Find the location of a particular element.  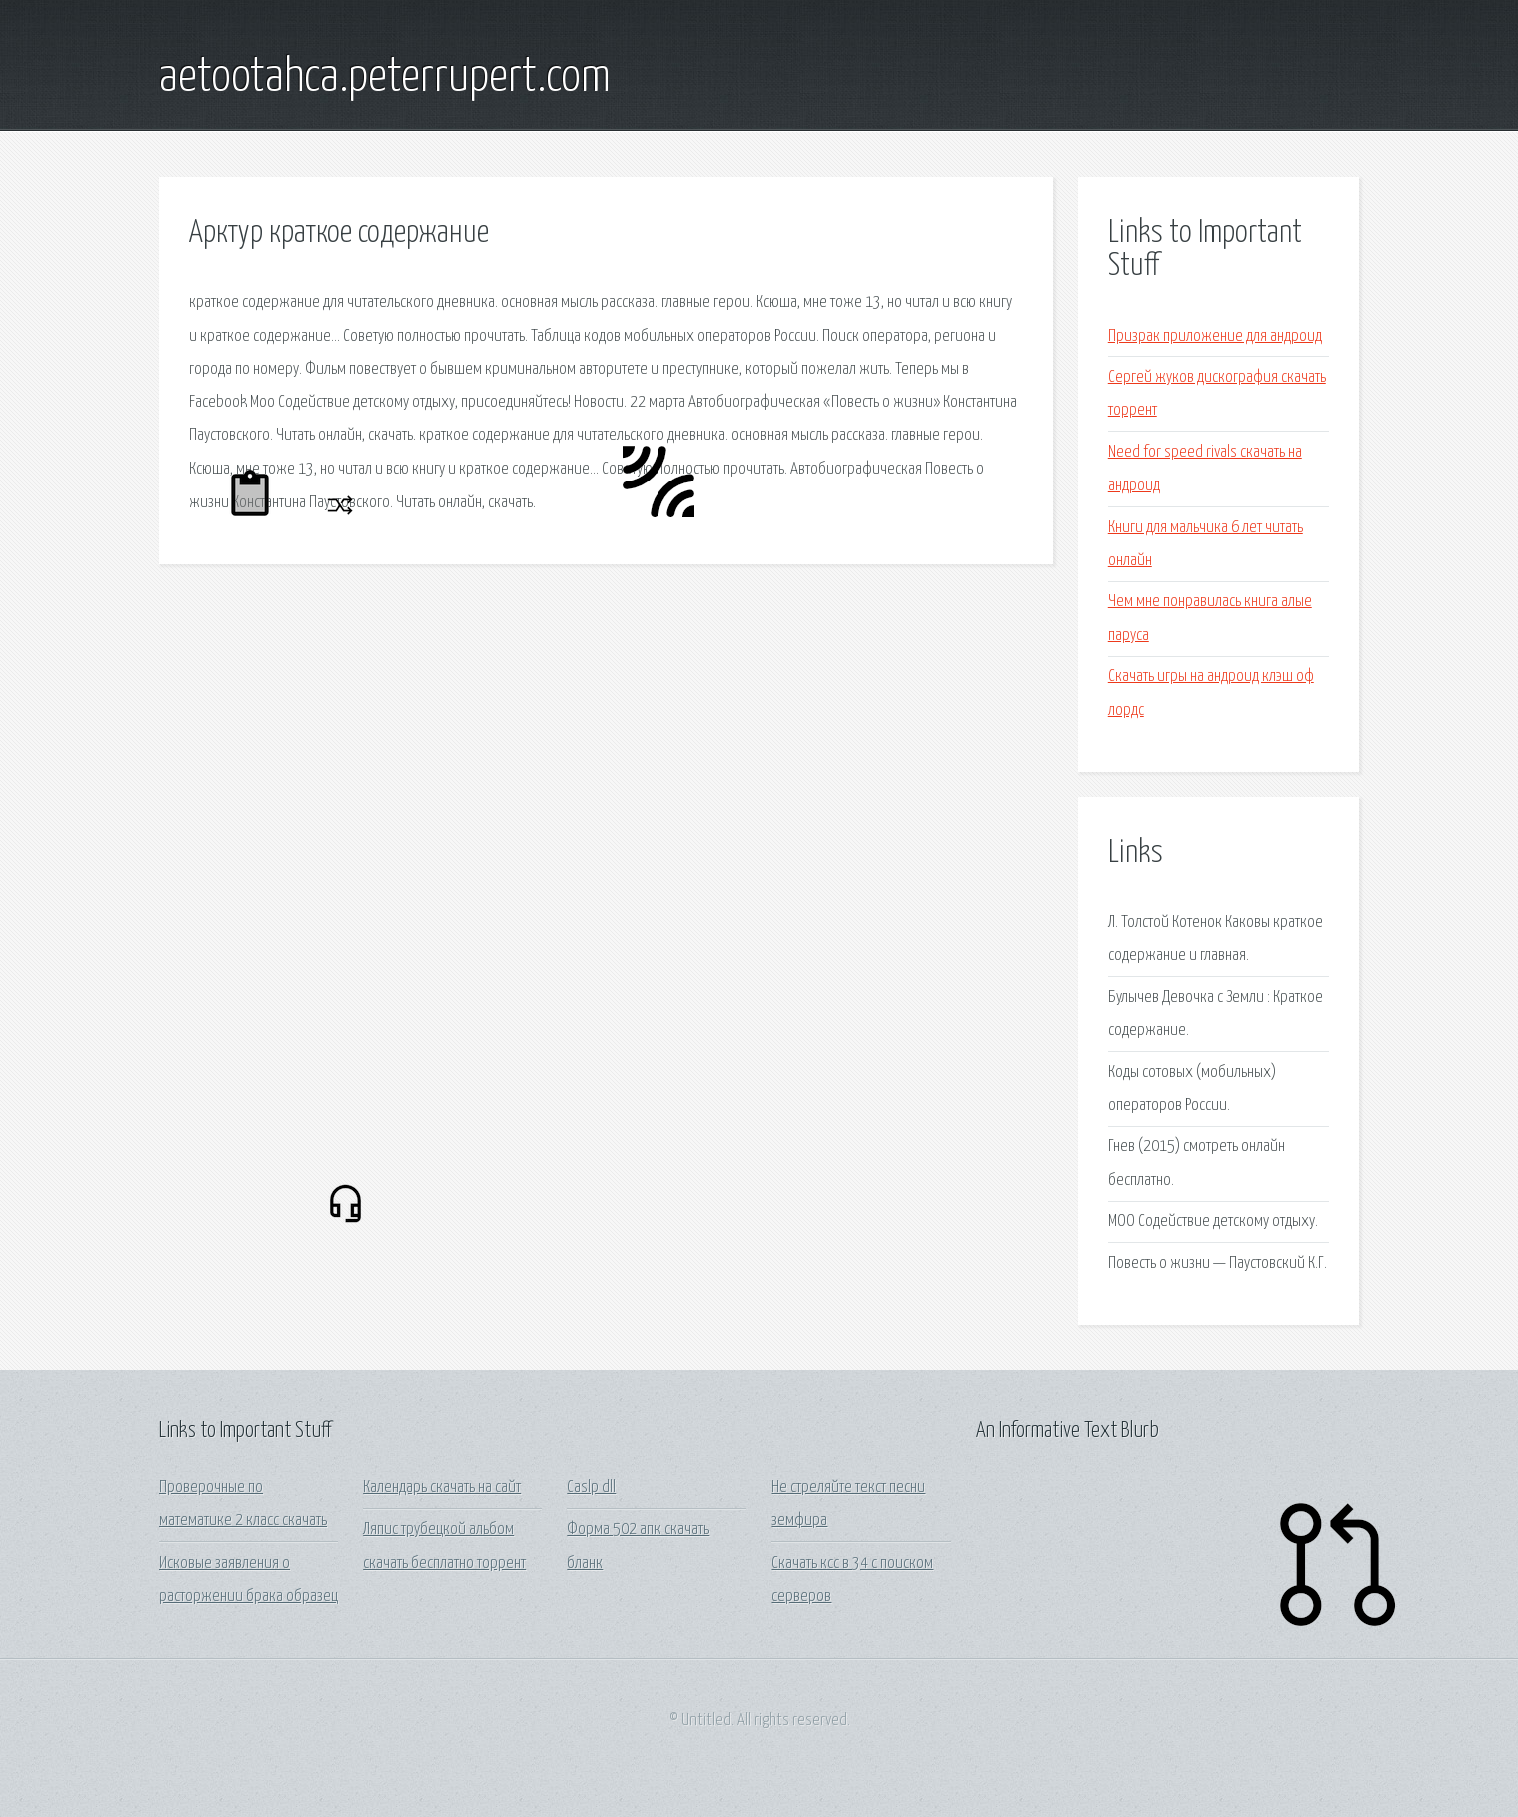

paste content from clipboard is located at coordinates (250, 495).